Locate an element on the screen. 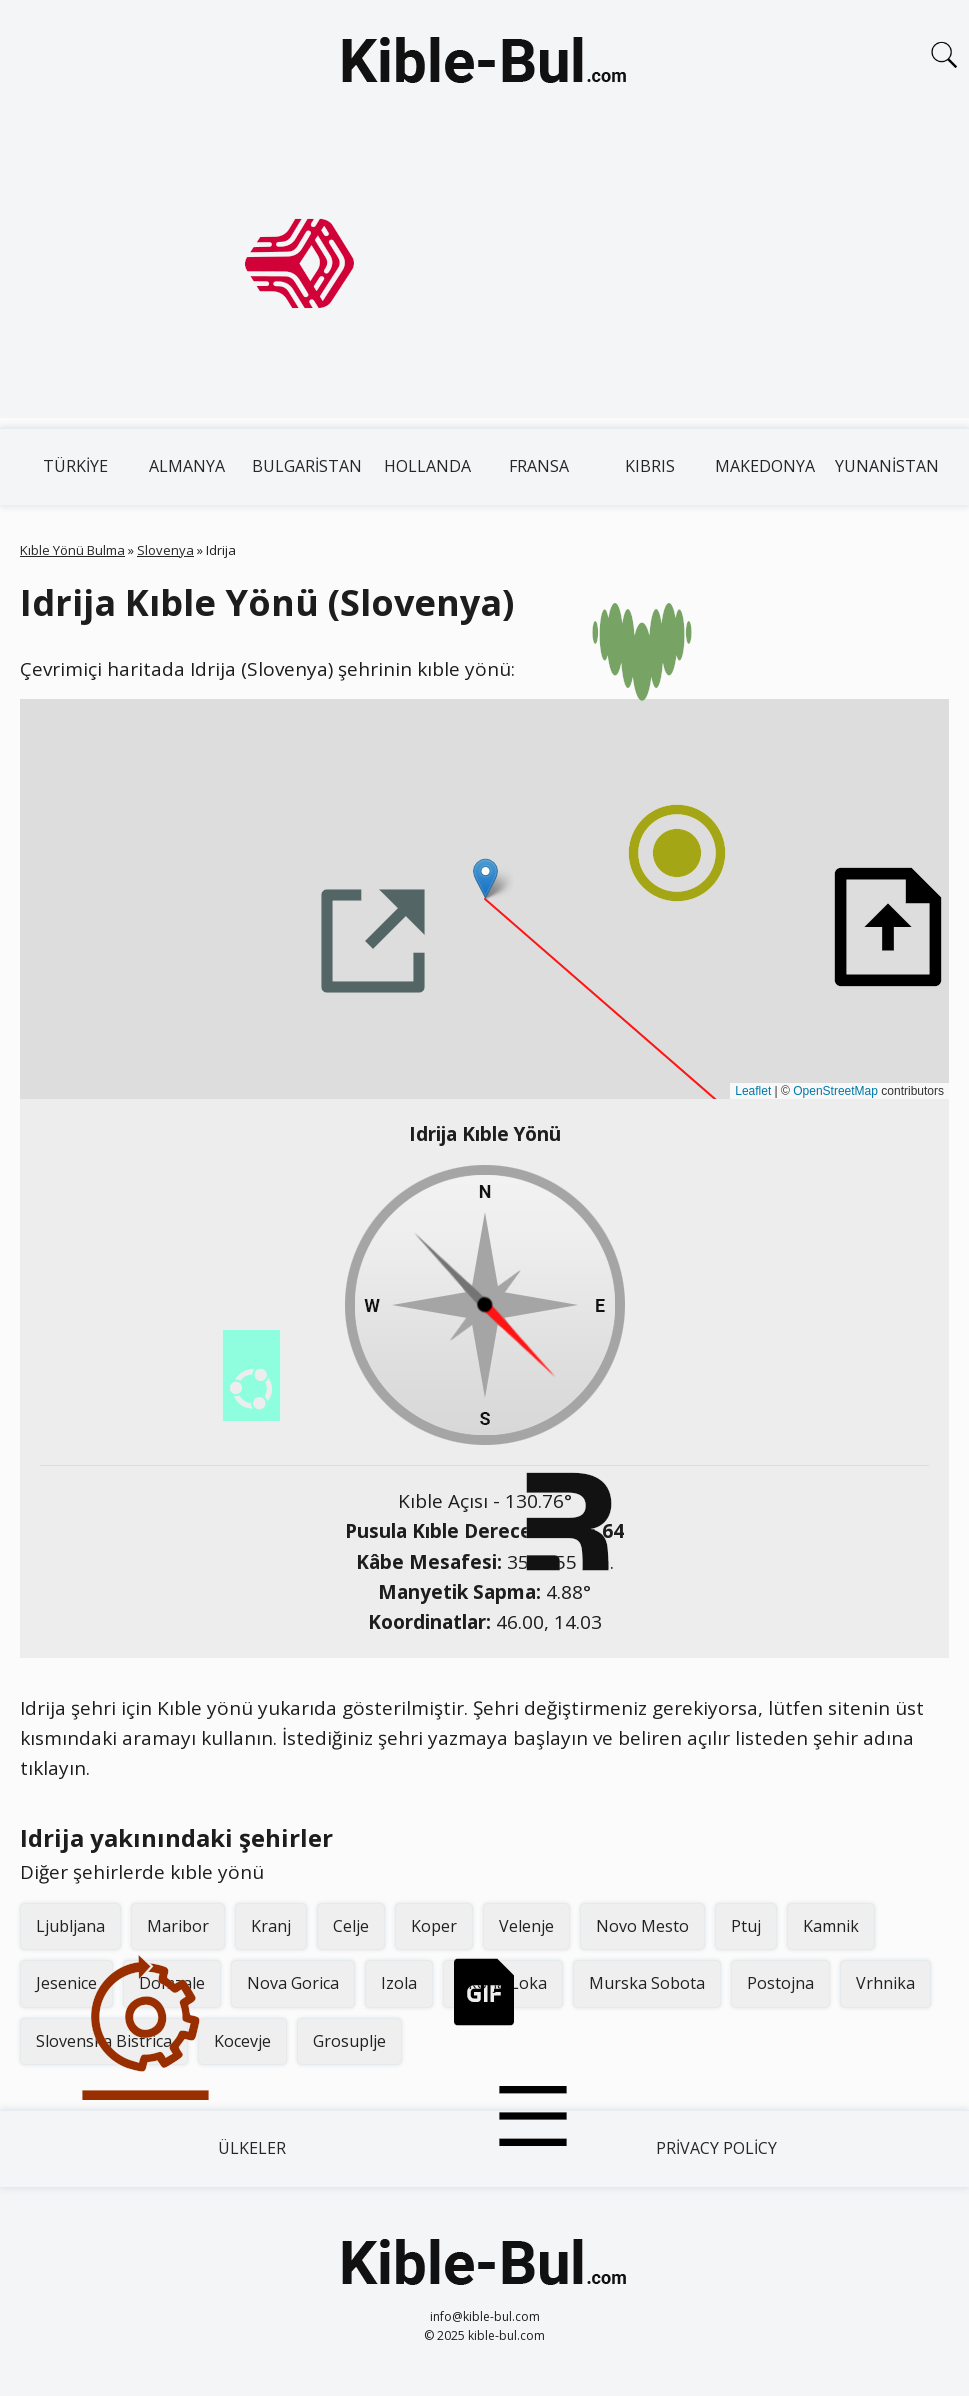  canonical company logo is located at coordinates (251, 1375).